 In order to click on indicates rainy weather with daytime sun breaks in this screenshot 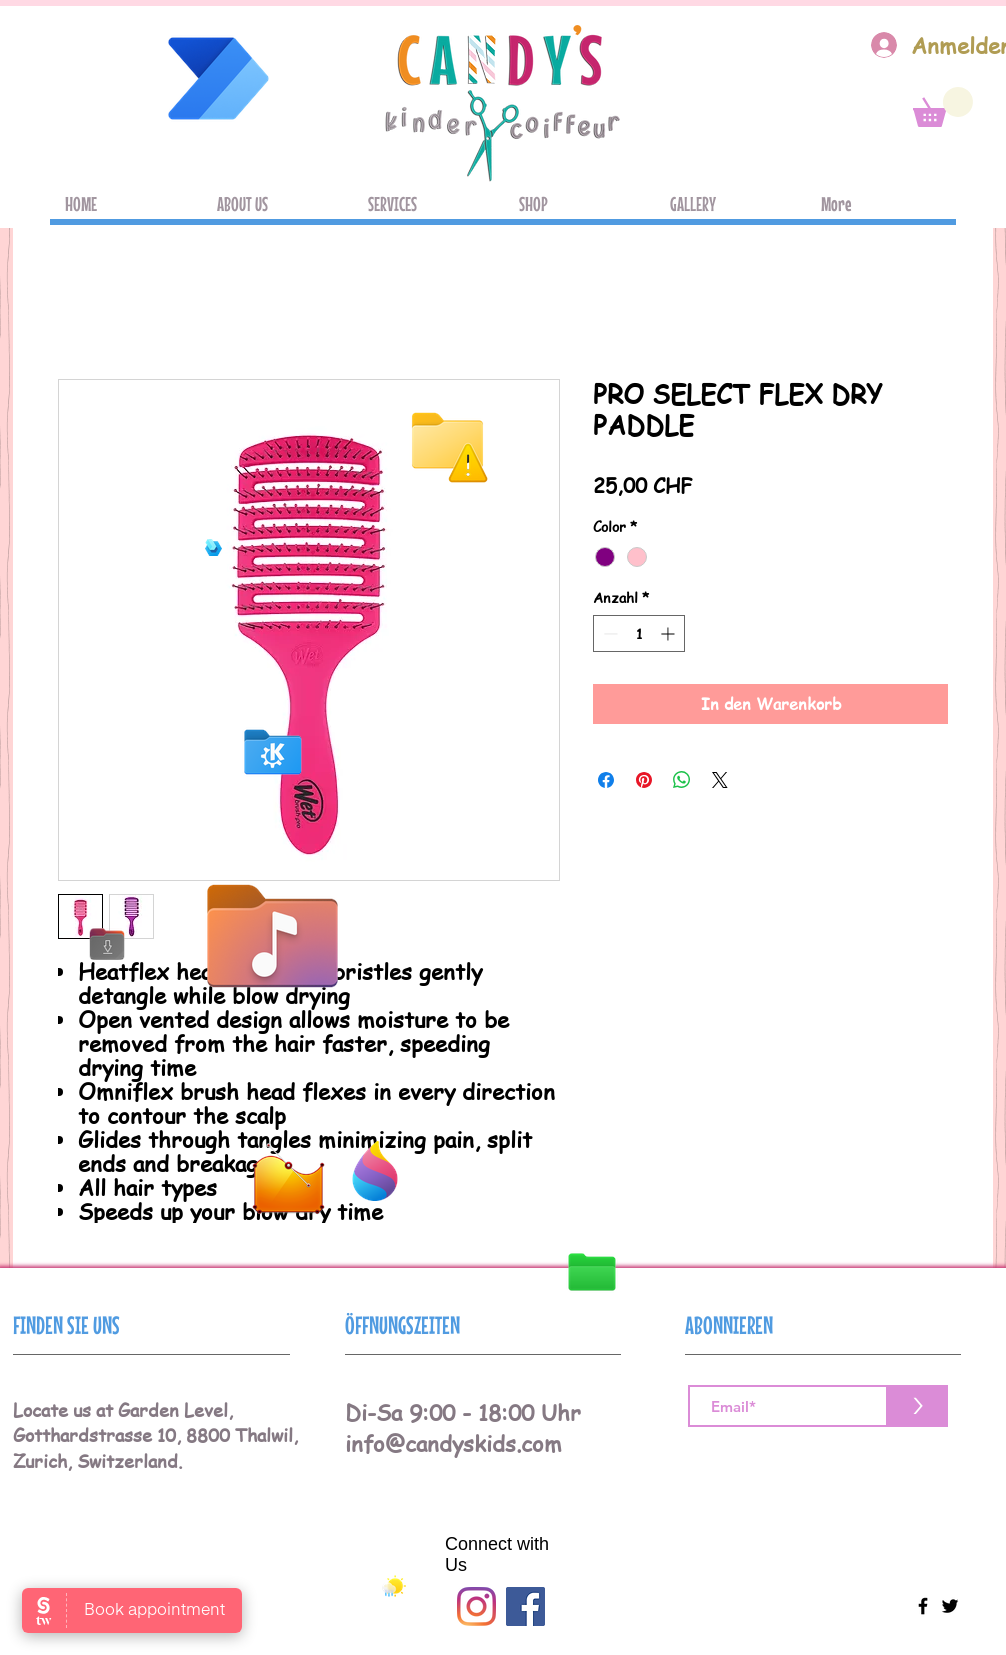, I will do `click(394, 1586)`.